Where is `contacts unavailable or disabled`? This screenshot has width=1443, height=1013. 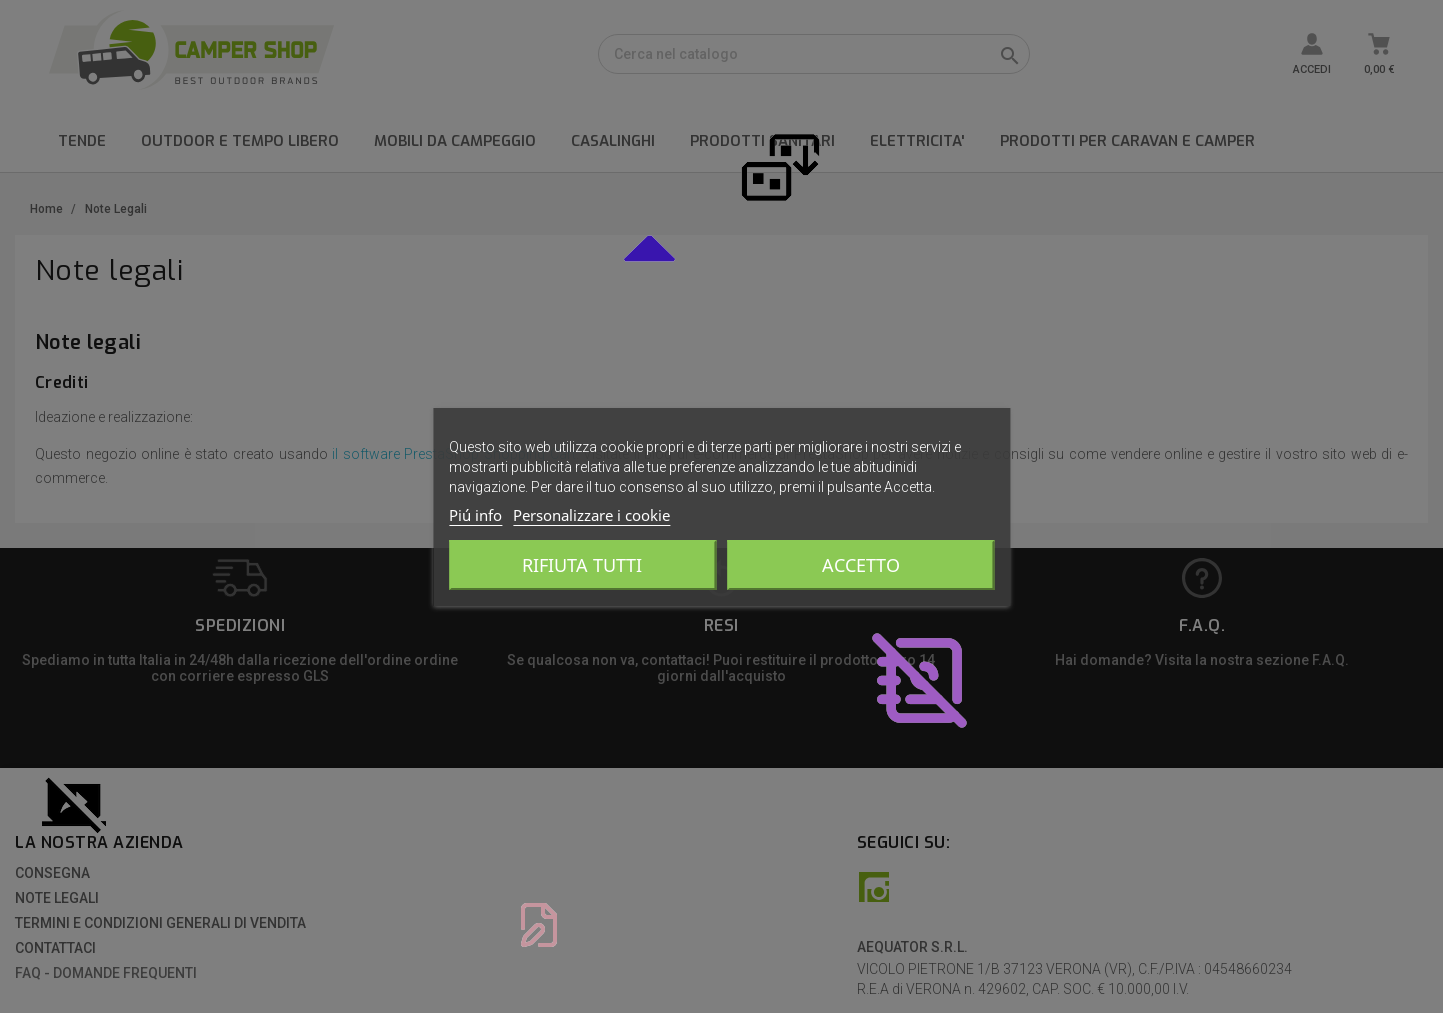
contacts unavailable or disabled is located at coordinates (919, 680).